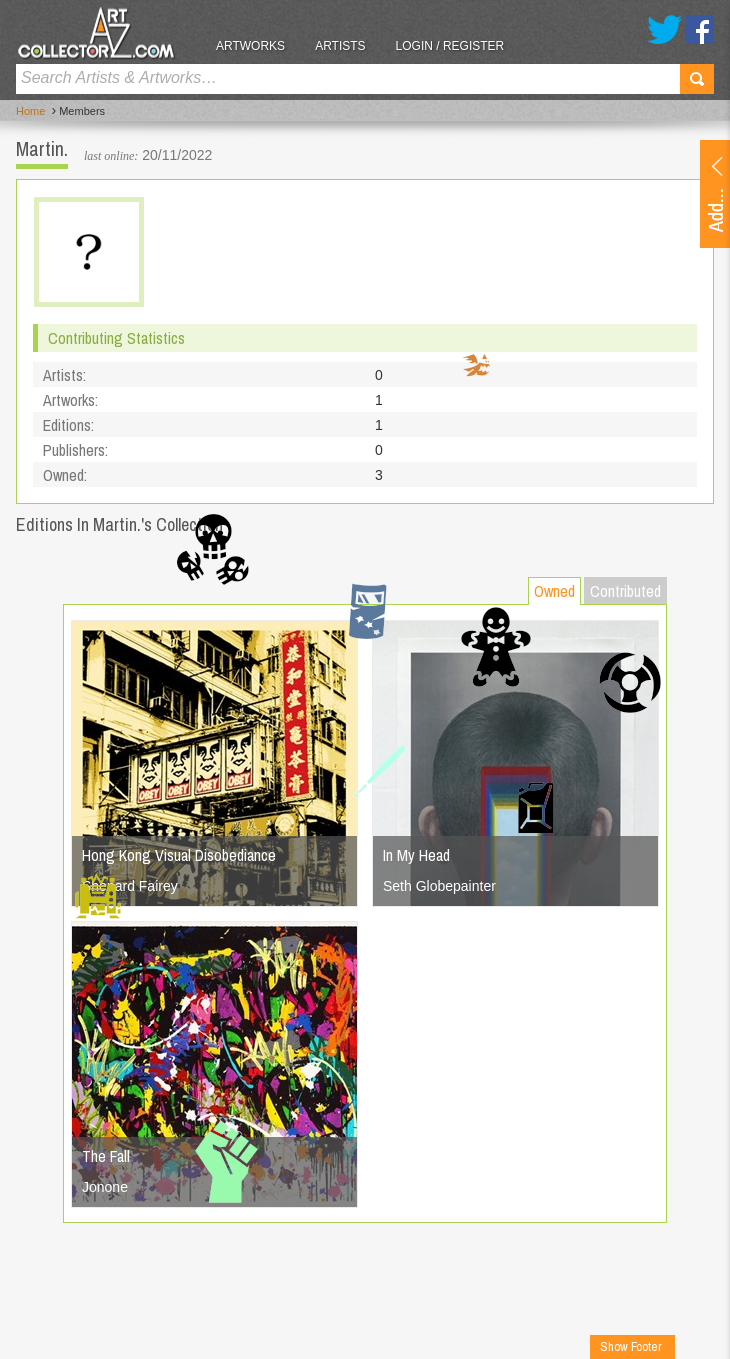  Describe the element at coordinates (476, 365) in the screenshot. I see `ghost character or enemy in a game interface` at that location.